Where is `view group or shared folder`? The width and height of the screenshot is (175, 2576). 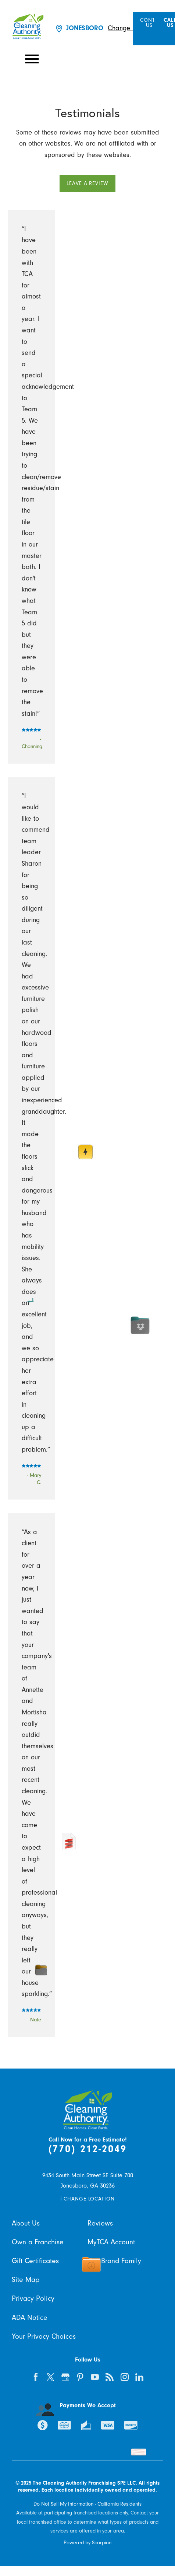 view group or shared folder is located at coordinates (45, 2408).